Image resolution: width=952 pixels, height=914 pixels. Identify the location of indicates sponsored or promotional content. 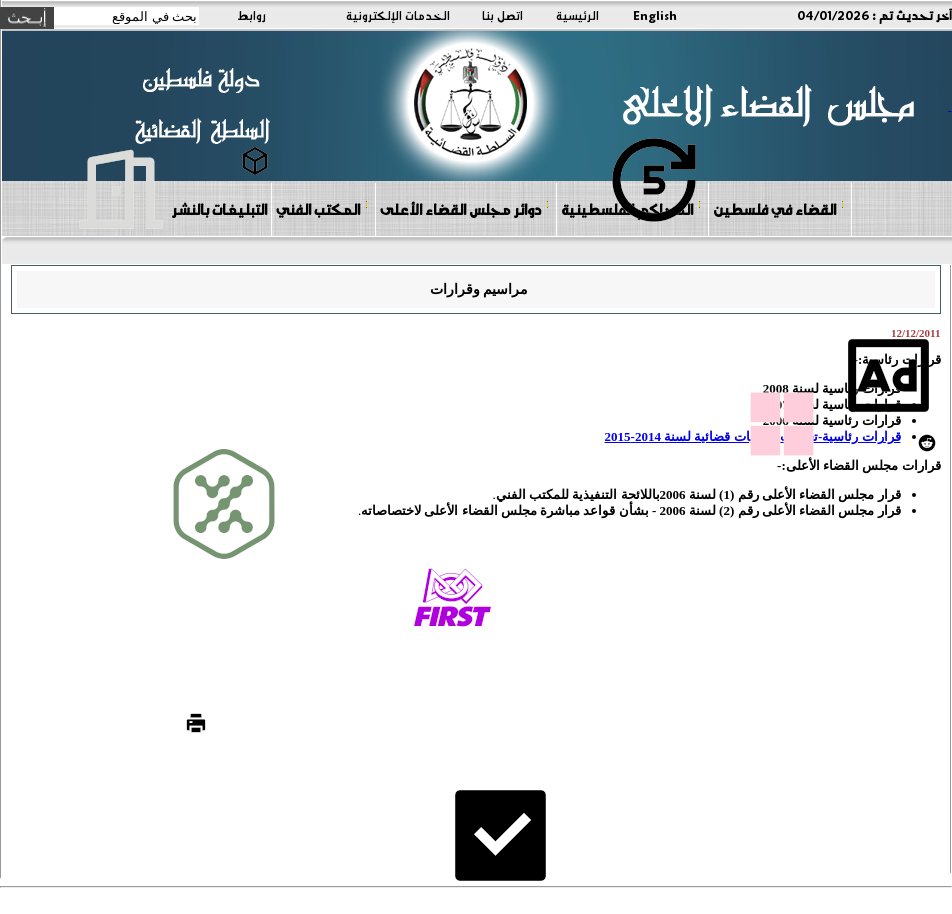
(888, 375).